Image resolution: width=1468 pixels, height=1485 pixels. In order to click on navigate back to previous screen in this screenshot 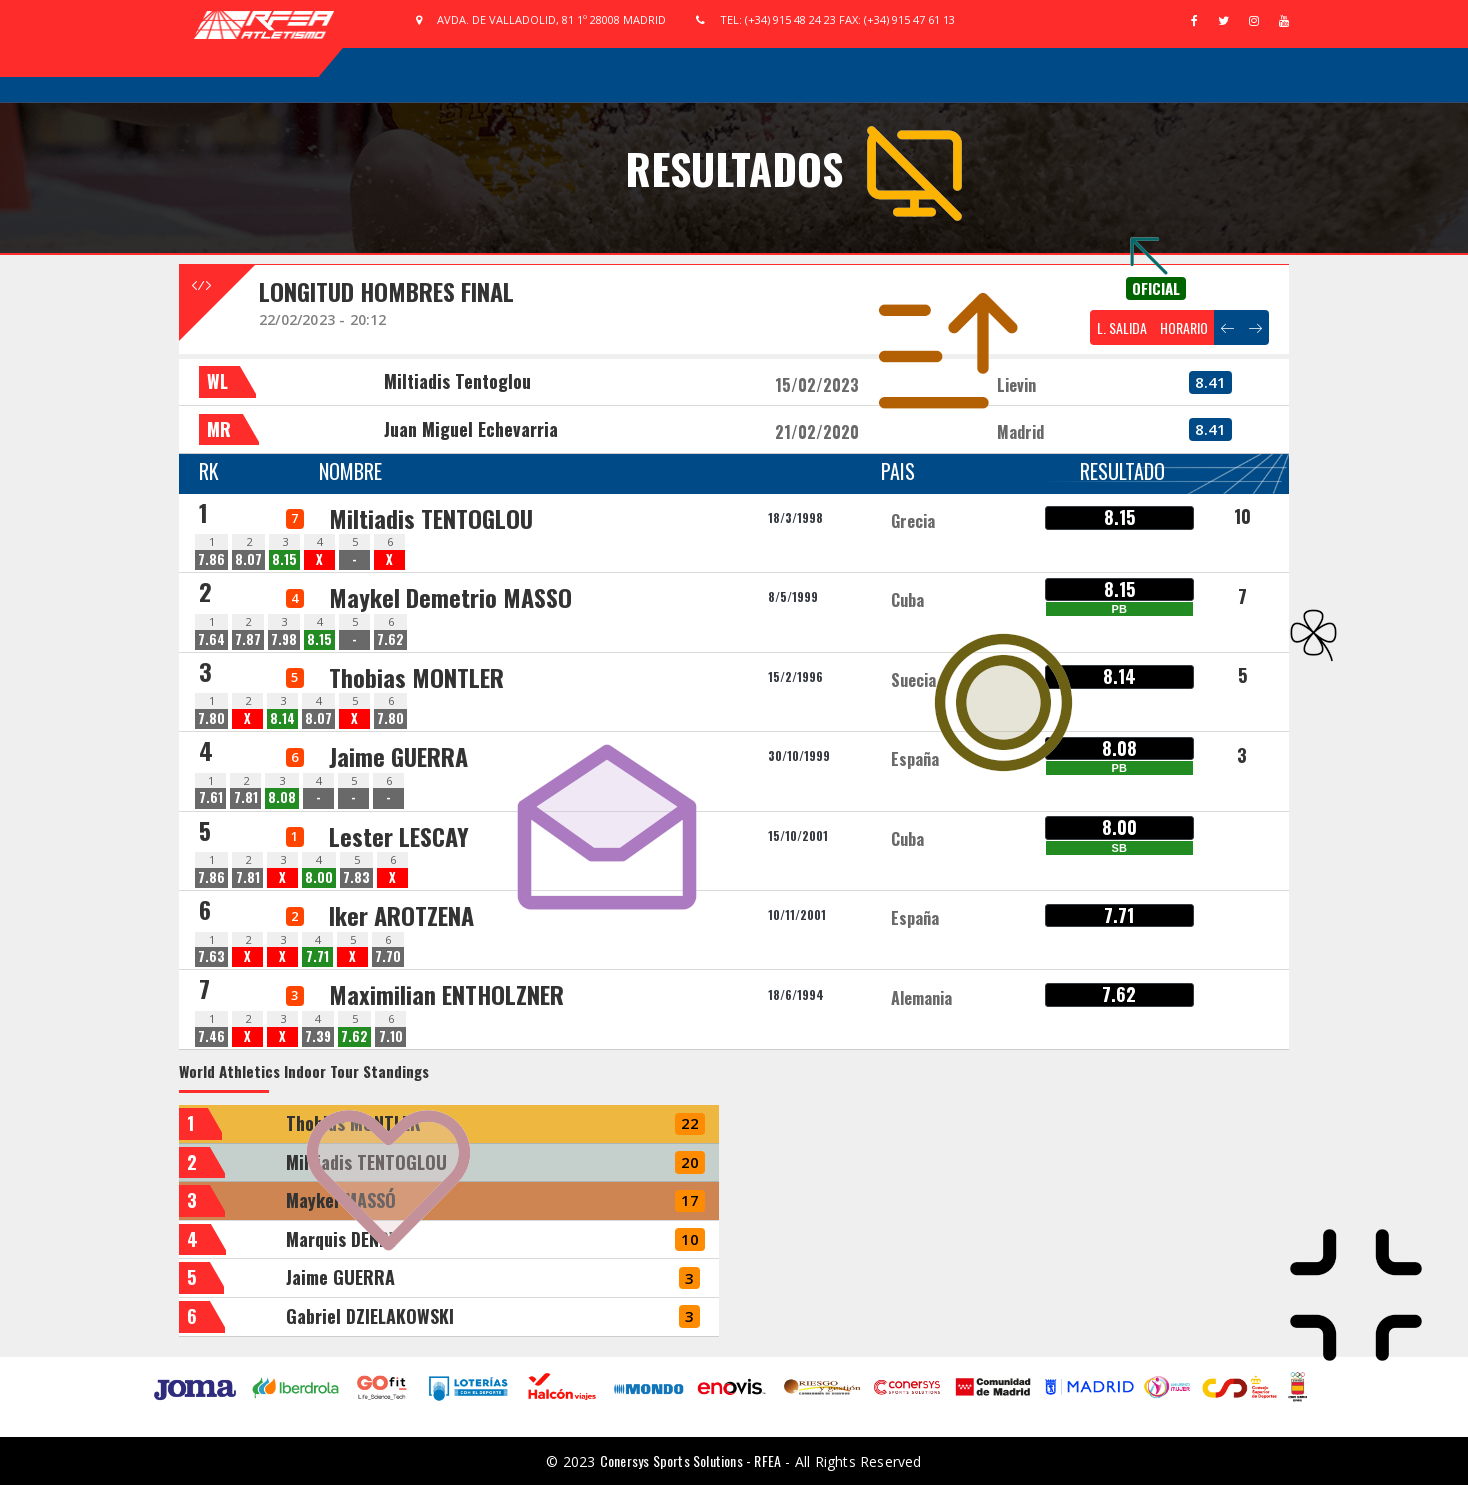, I will do `click(1149, 256)`.